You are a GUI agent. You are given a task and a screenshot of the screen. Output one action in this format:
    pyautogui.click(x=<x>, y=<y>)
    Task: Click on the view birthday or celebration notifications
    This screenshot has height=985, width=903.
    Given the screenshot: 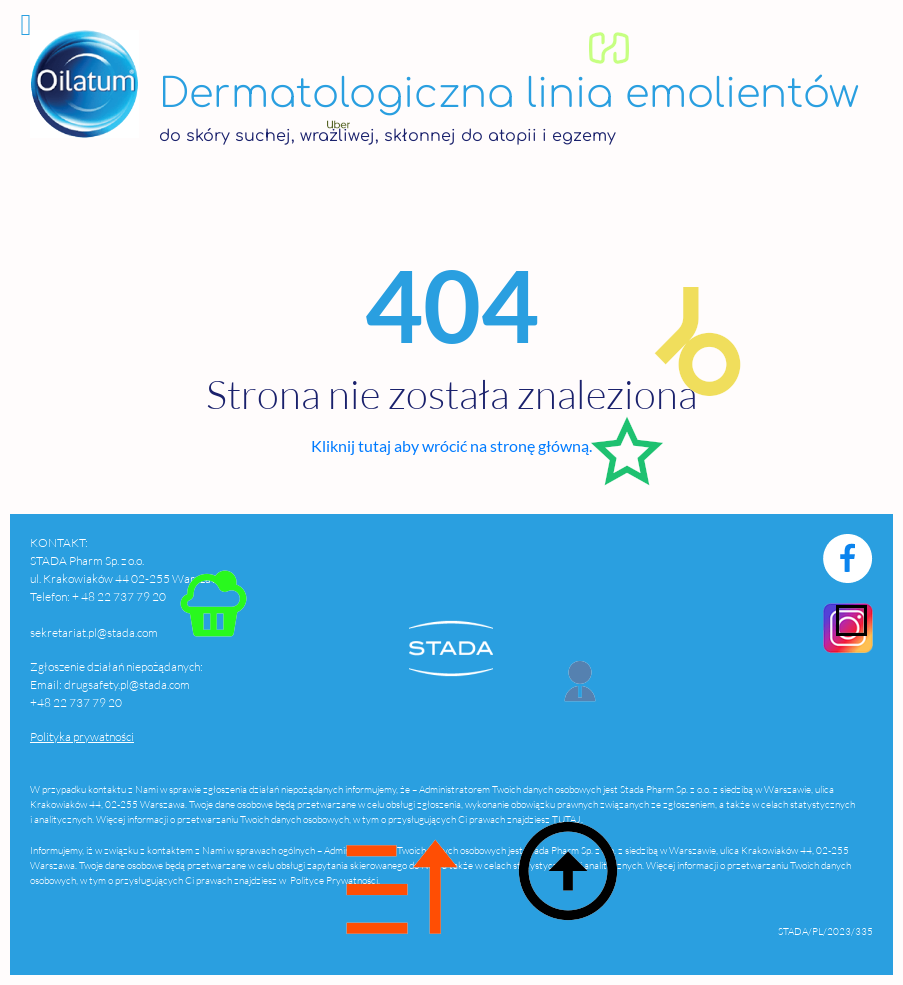 What is the action you would take?
    pyautogui.click(x=213, y=603)
    